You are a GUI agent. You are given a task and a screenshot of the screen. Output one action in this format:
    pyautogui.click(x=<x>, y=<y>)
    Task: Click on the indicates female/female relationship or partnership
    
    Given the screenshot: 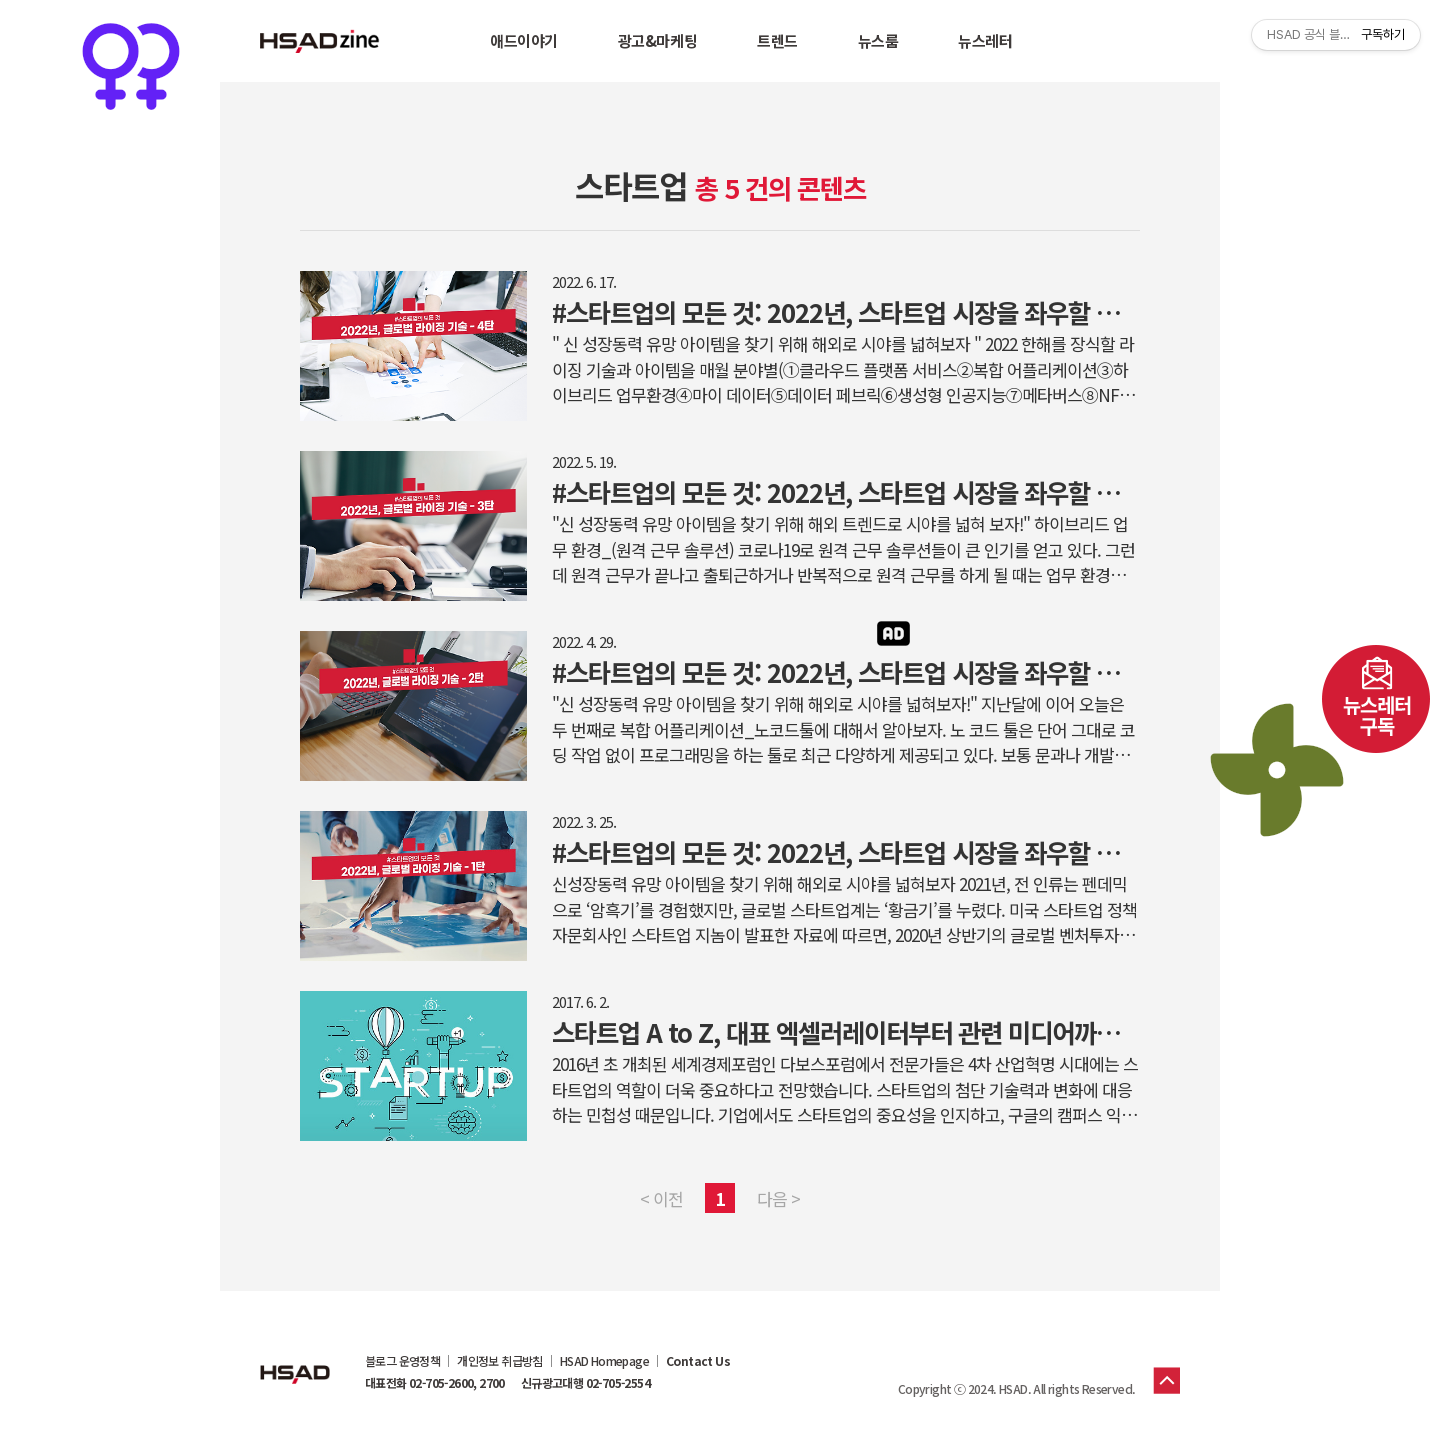 What is the action you would take?
    pyautogui.click(x=131, y=64)
    